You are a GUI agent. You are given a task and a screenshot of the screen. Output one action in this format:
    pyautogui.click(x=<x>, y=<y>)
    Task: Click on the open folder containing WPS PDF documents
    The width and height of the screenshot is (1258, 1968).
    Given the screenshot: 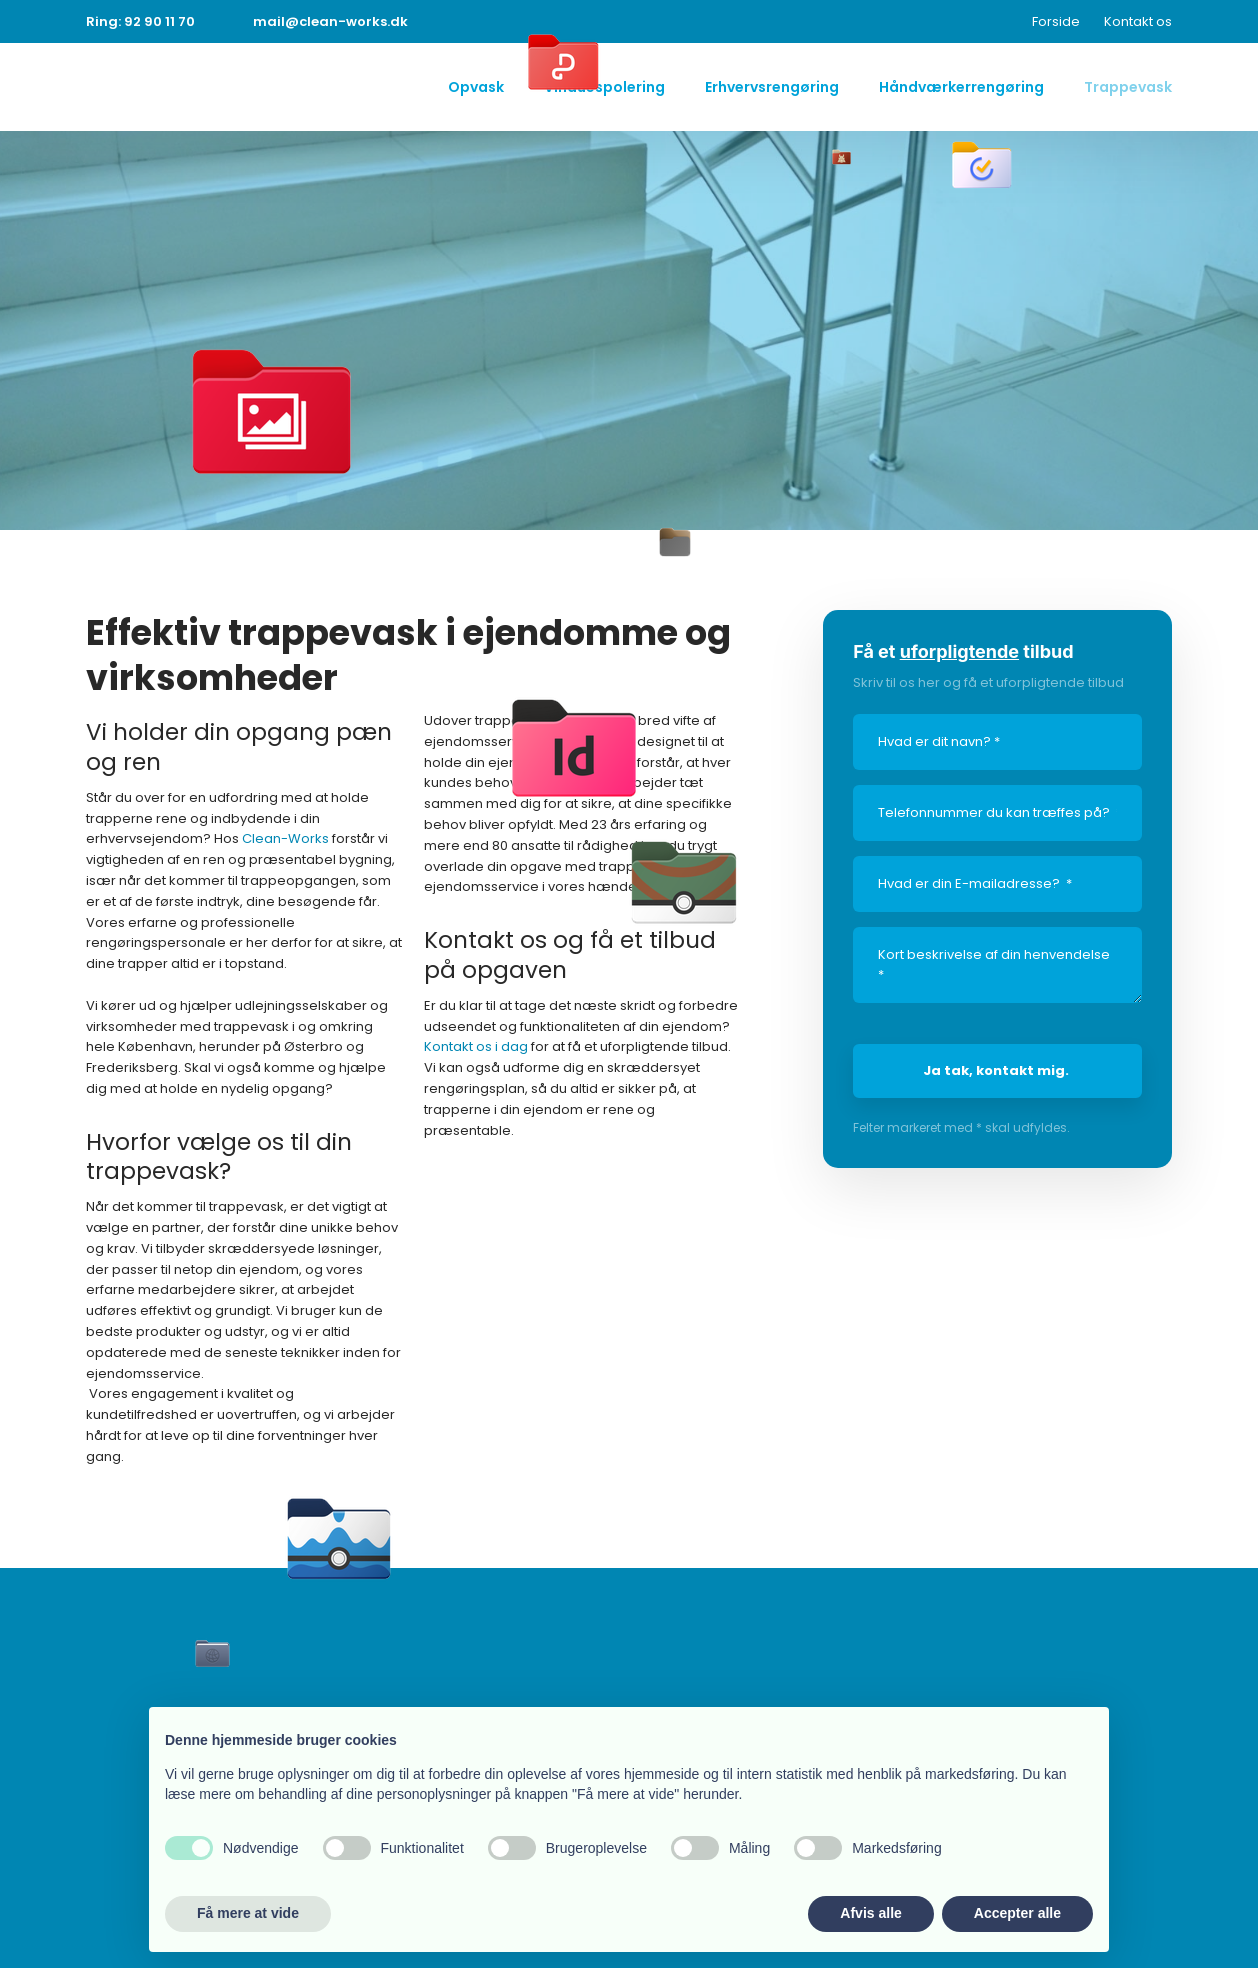 What is the action you would take?
    pyautogui.click(x=563, y=64)
    